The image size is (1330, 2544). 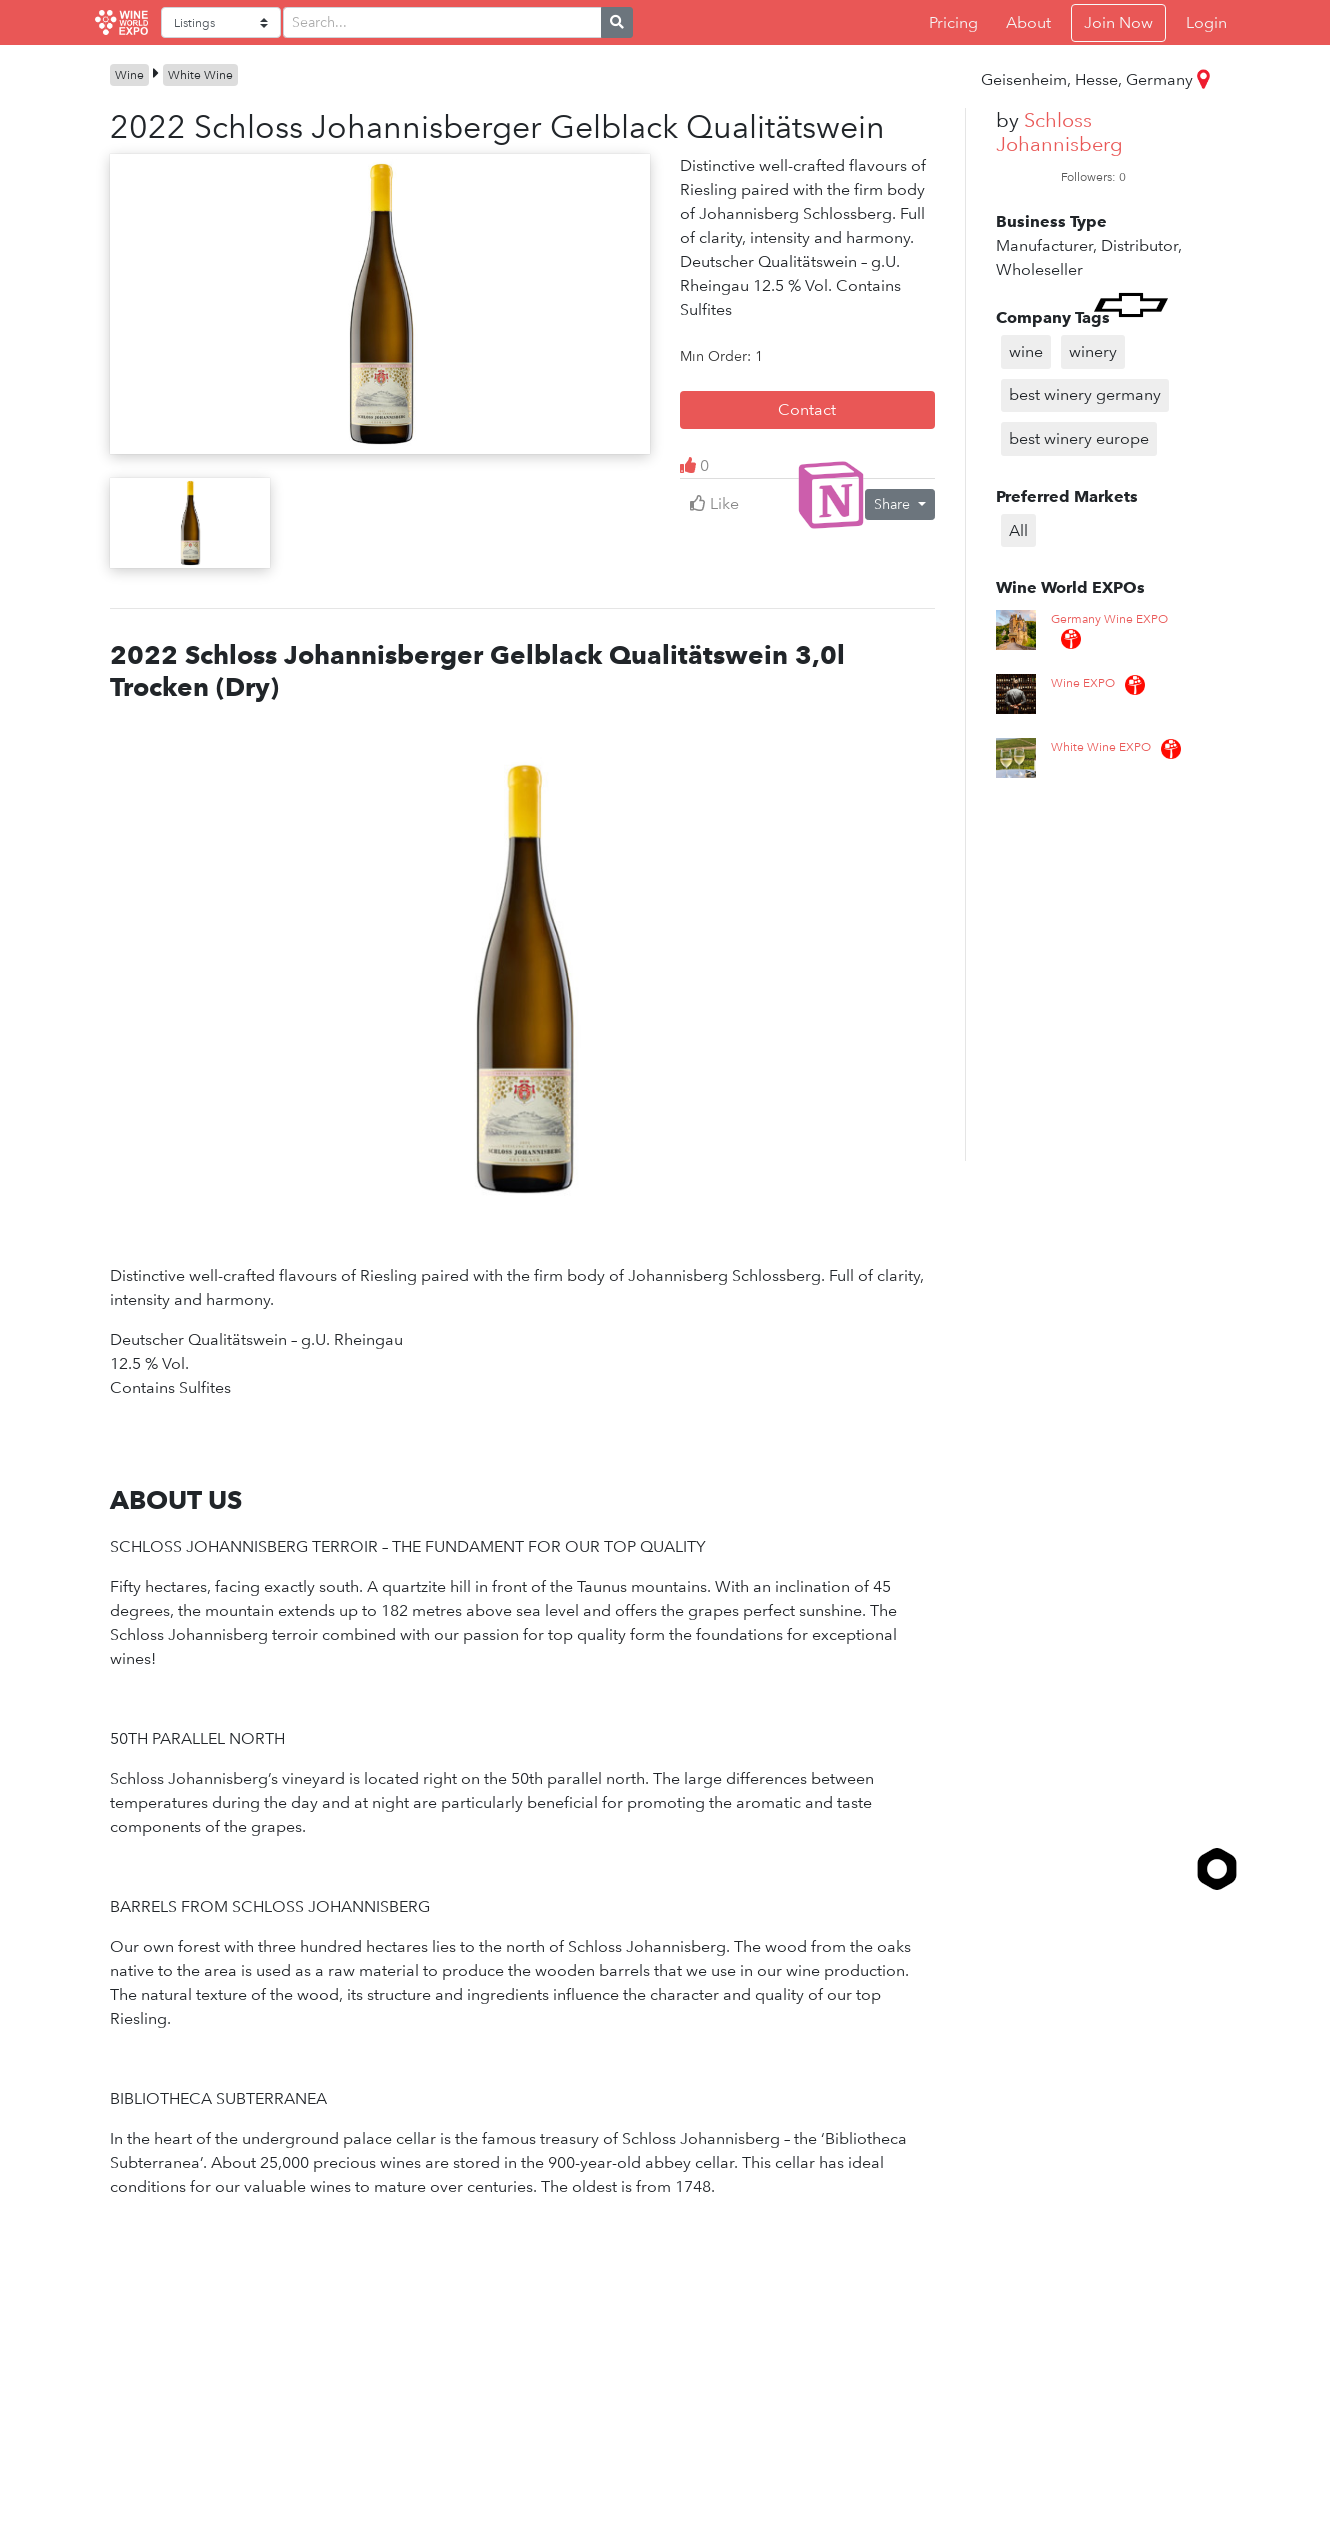 What do you see at coordinates (1217, 1869) in the screenshot?
I see `open medusa commerce dashboard` at bounding box center [1217, 1869].